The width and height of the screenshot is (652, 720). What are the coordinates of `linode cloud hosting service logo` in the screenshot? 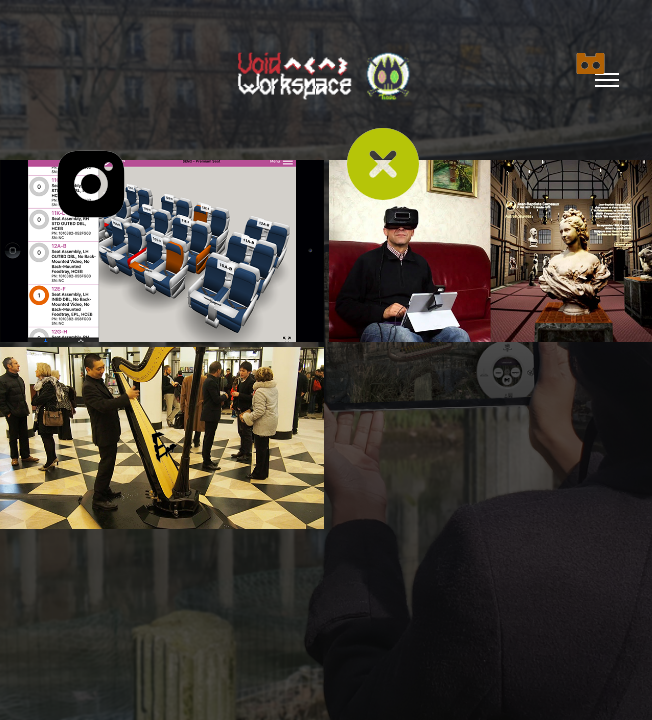 It's located at (164, 447).